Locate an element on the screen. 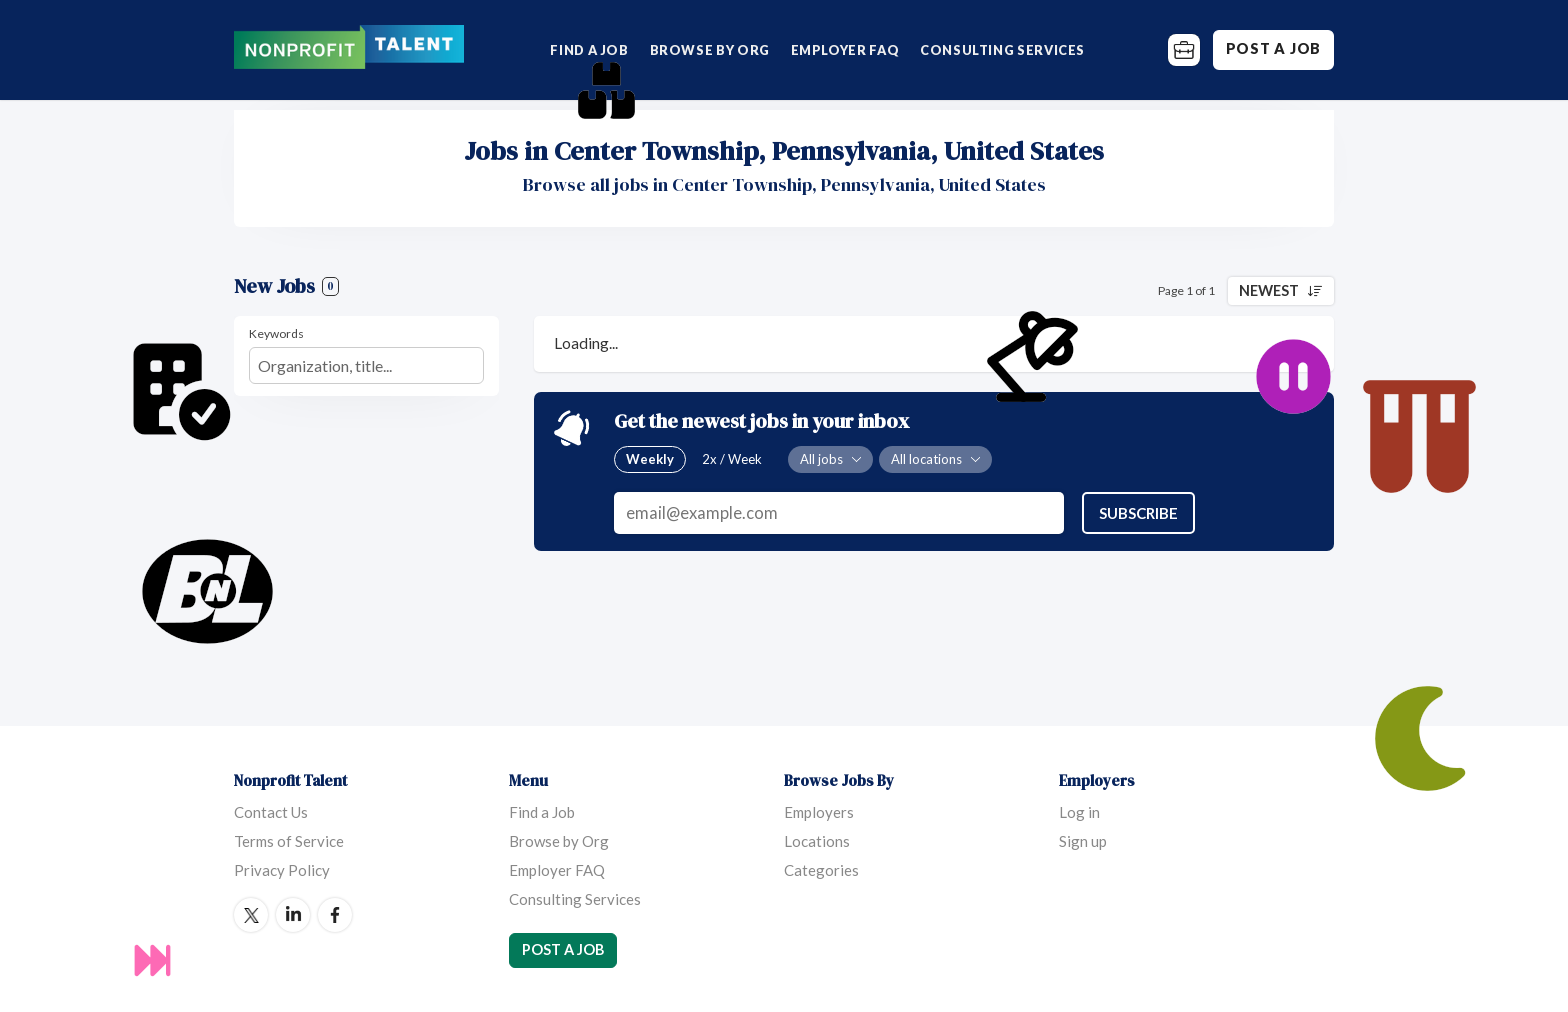  toggle desk lamp or reading light is located at coordinates (1032, 356).